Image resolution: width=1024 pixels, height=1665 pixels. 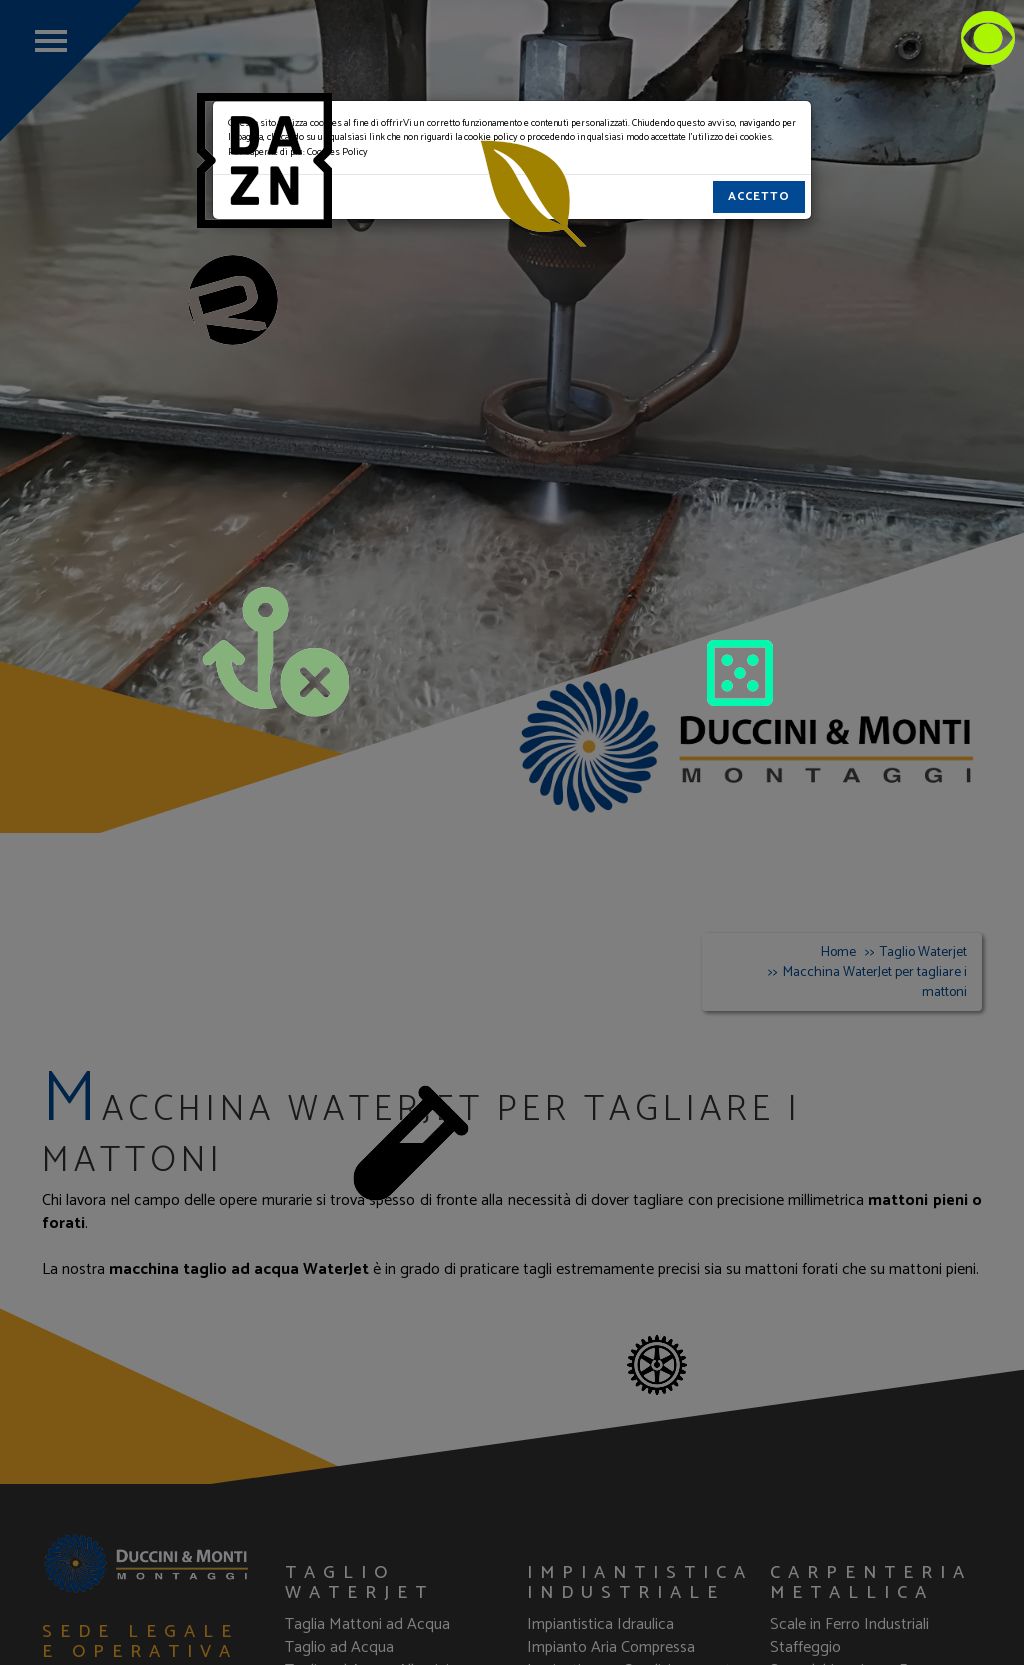 What do you see at coordinates (273, 648) in the screenshot?
I see `remove a saved anchor point or location` at bounding box center [273, 648].